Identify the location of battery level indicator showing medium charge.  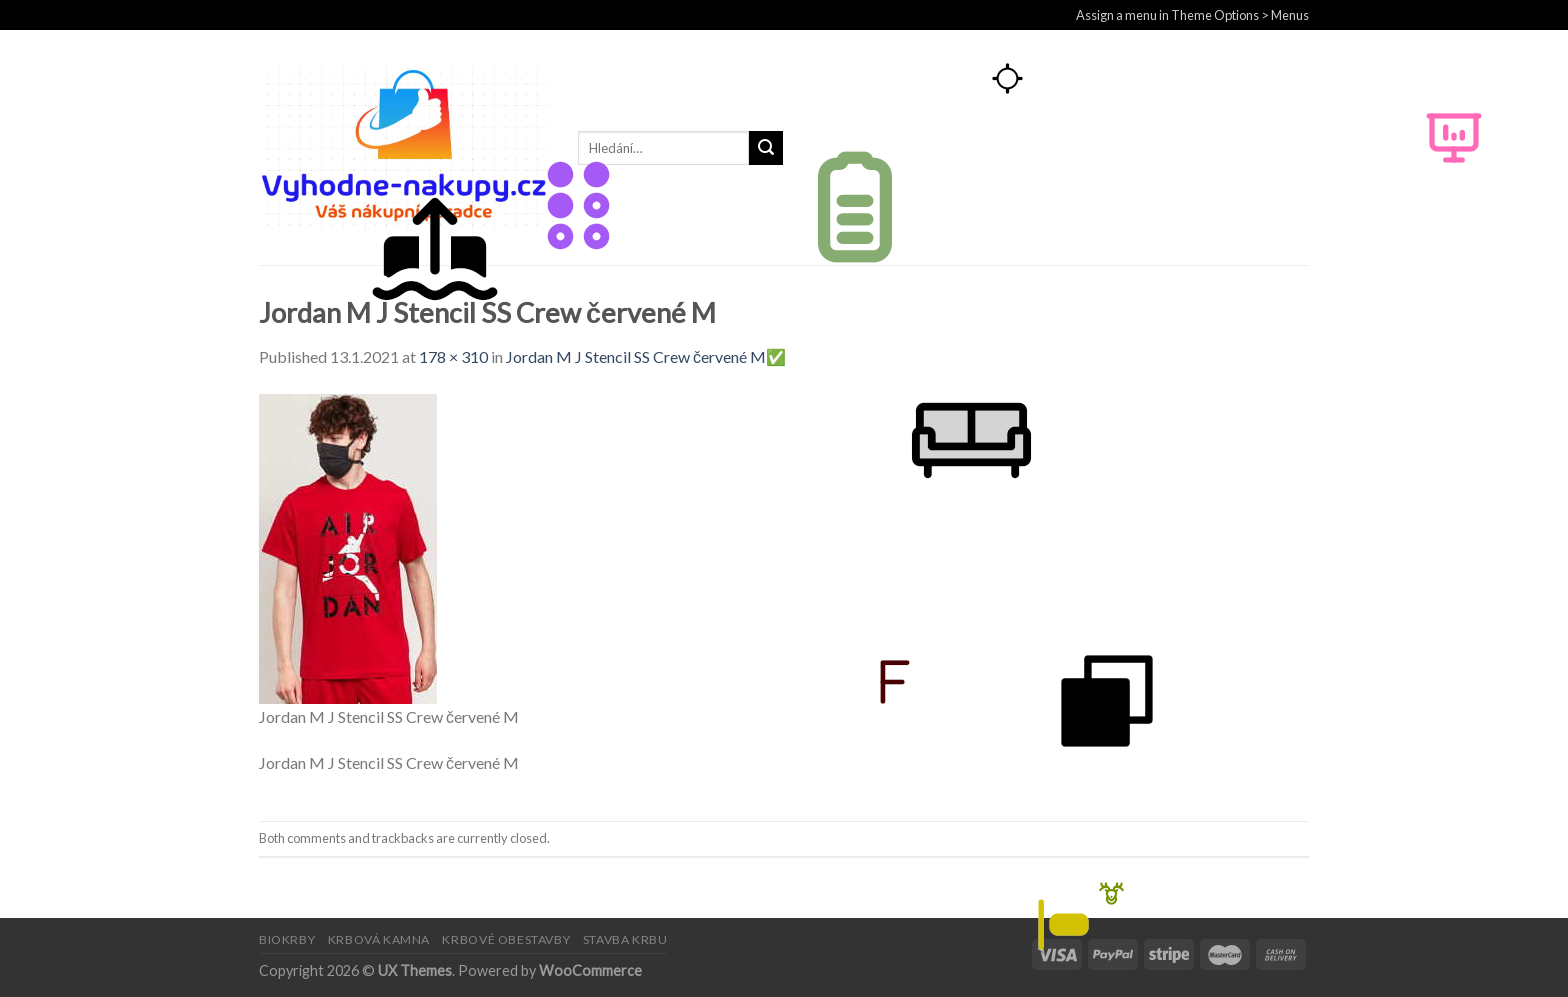
(855, 207).